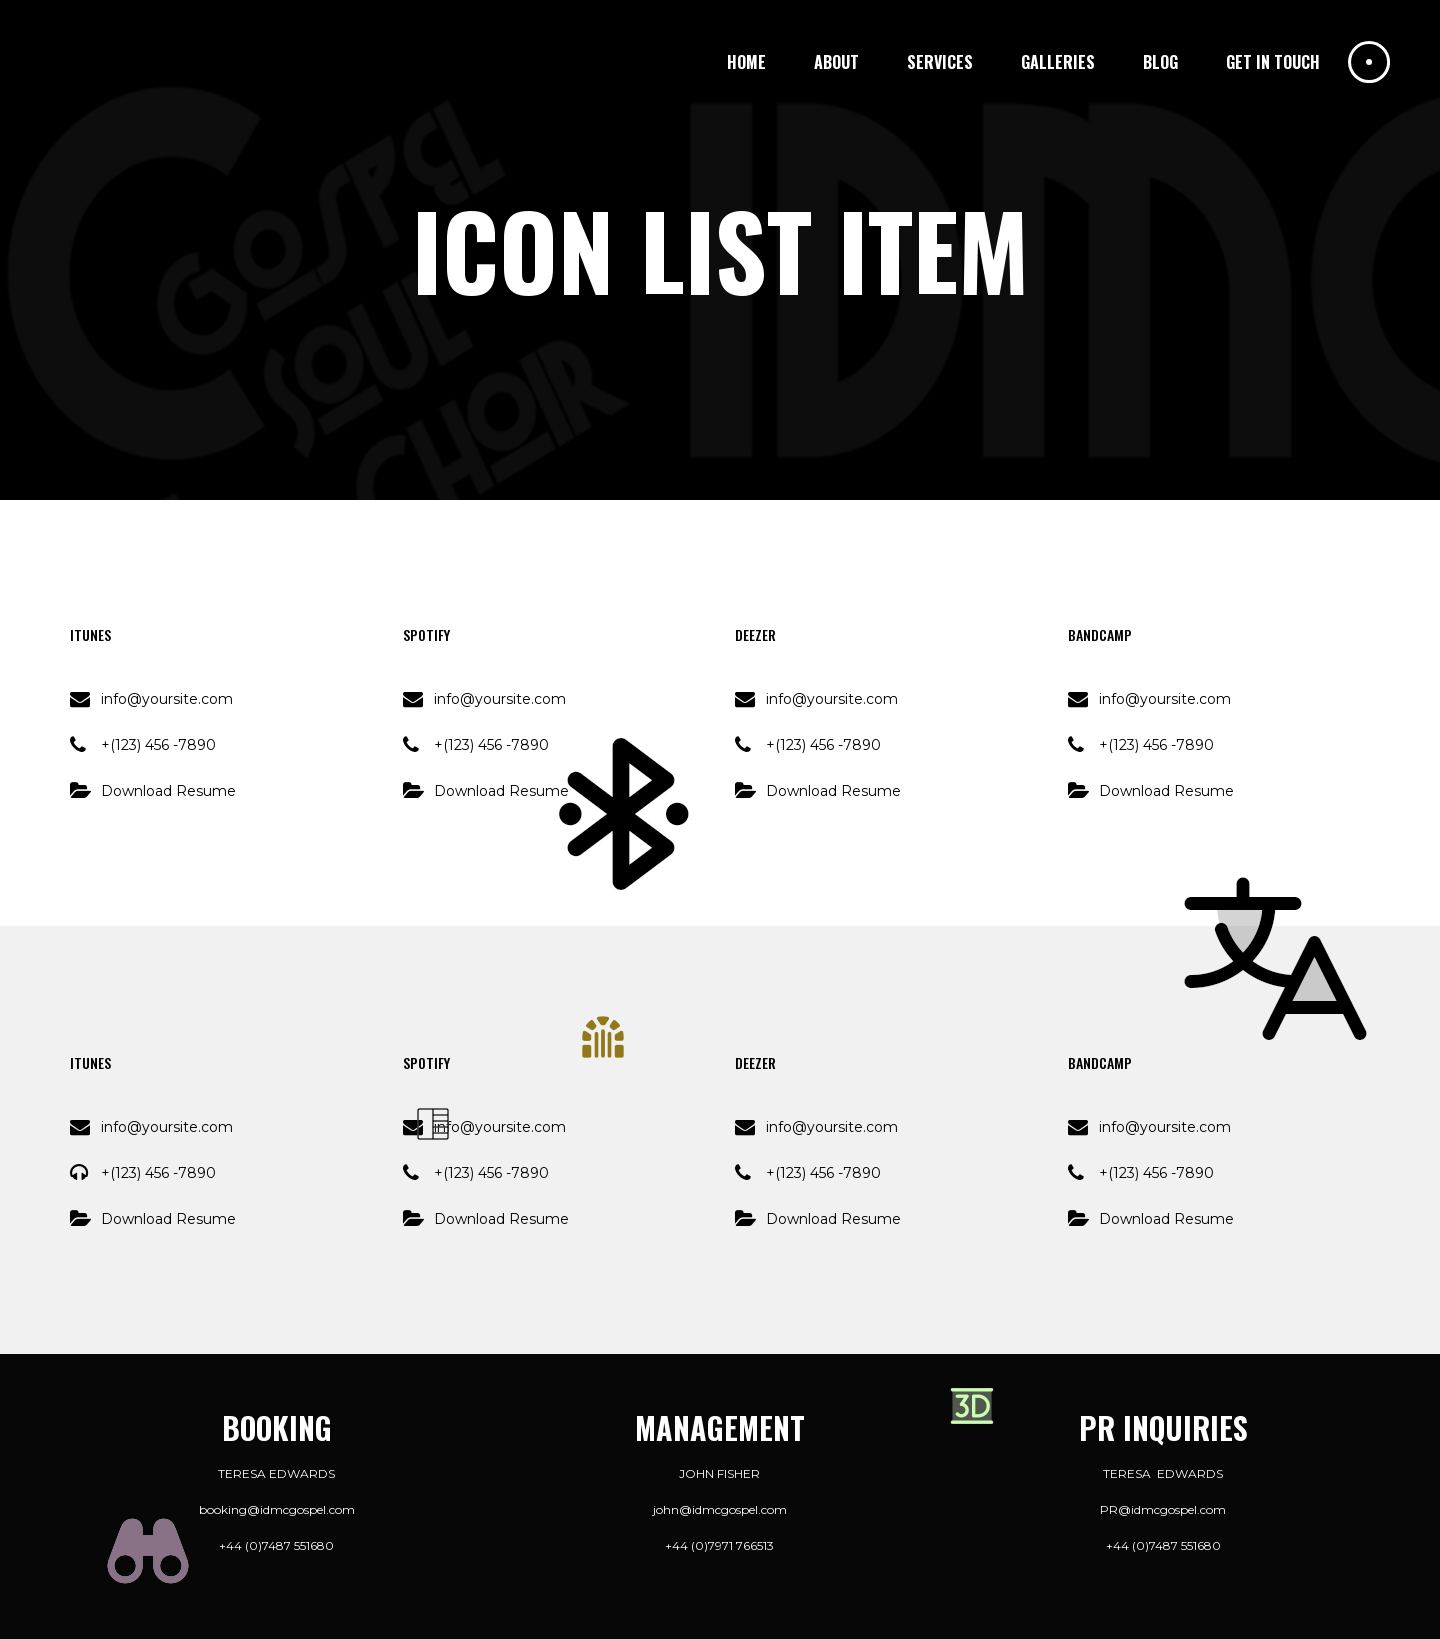 Image resolution: width=1440 pixels, height=1639 pixels. What do you see at coordinates (1269, 962) in the screenshot?
I see `translate text to another language` at bounding box center [1269, 962].